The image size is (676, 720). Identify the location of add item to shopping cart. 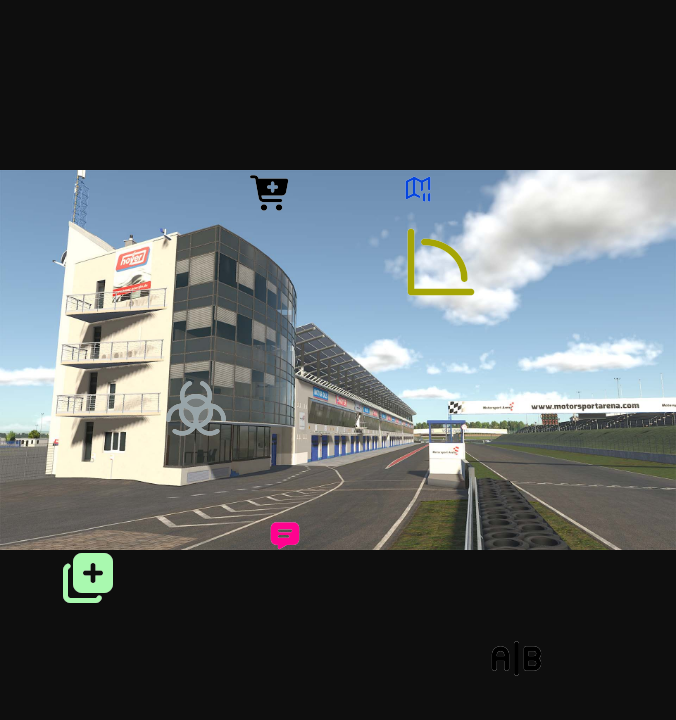
(271, 193).